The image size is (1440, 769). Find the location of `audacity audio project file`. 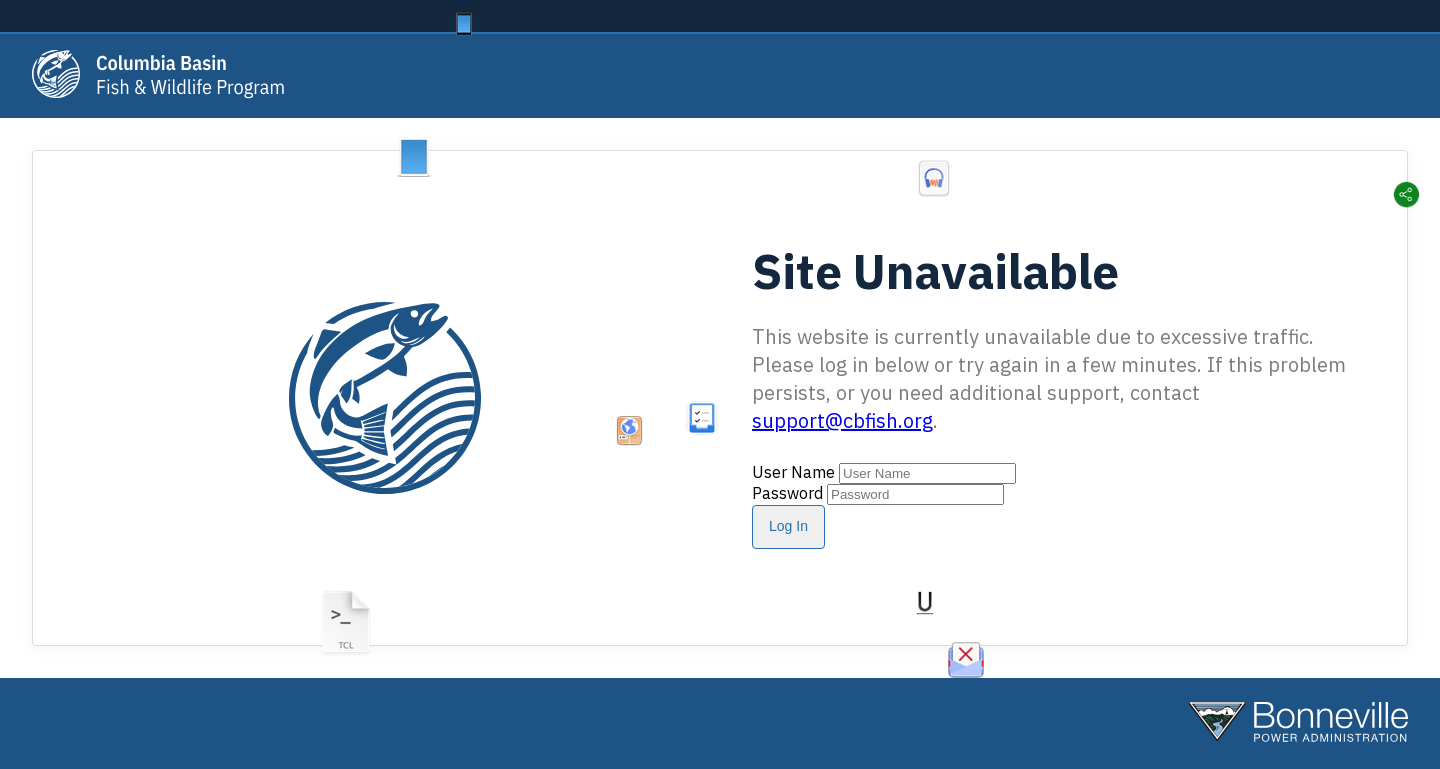

audacity audio project file is located at coordinates (934, 178).